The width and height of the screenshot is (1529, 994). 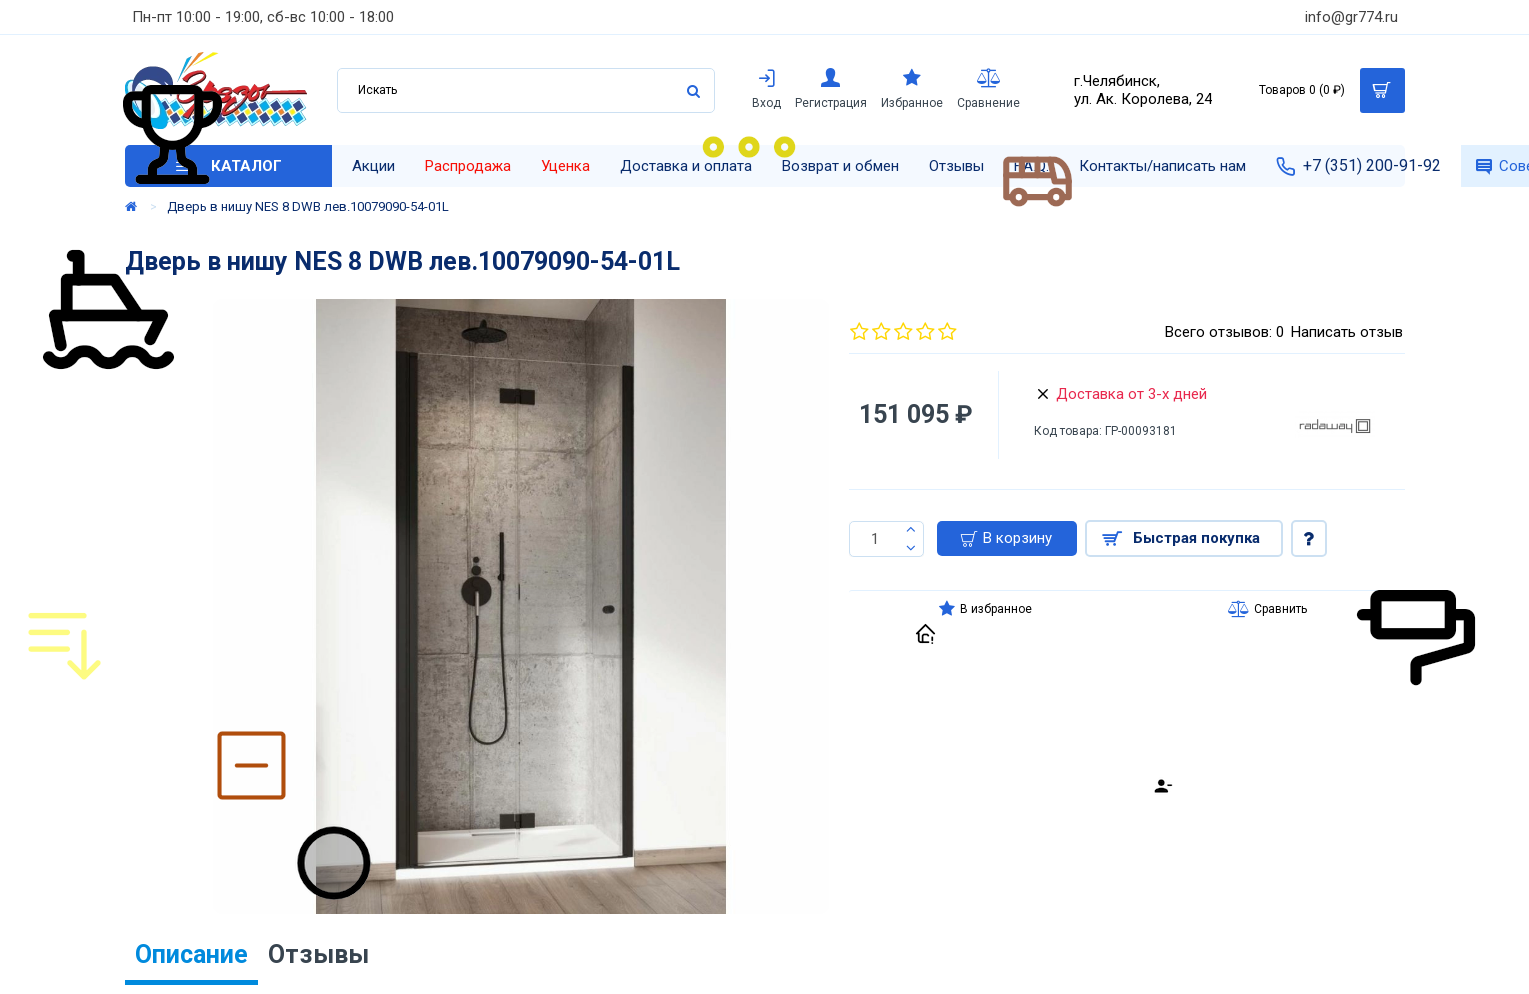 What do you see at coordinates (251, 765) in the screenshot?
I see `remove or collapse an item` at bounding box center [251, 765].